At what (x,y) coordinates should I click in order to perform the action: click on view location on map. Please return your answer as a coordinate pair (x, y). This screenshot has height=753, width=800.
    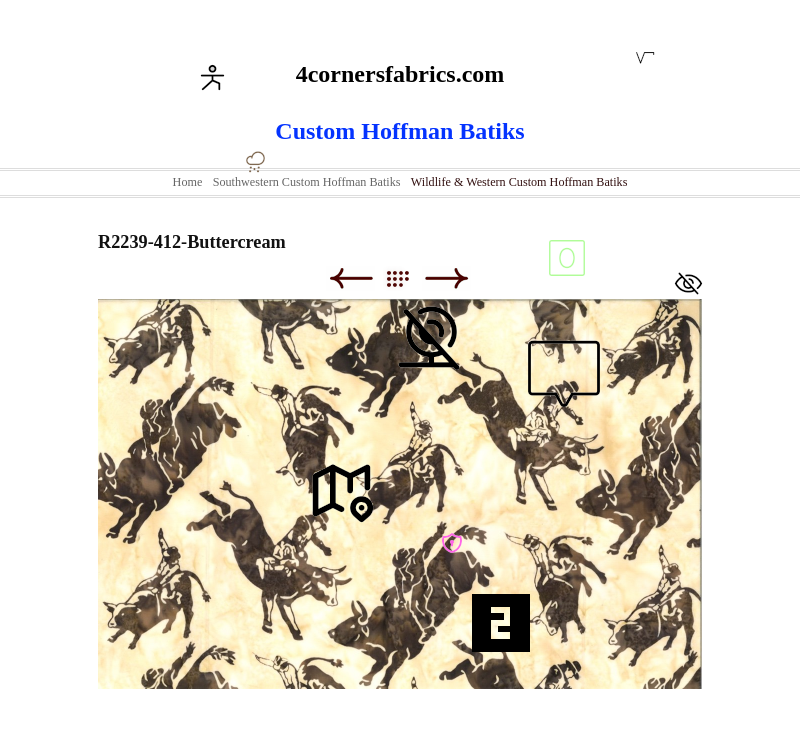
    Looking at the image, I should click on (341, 490).